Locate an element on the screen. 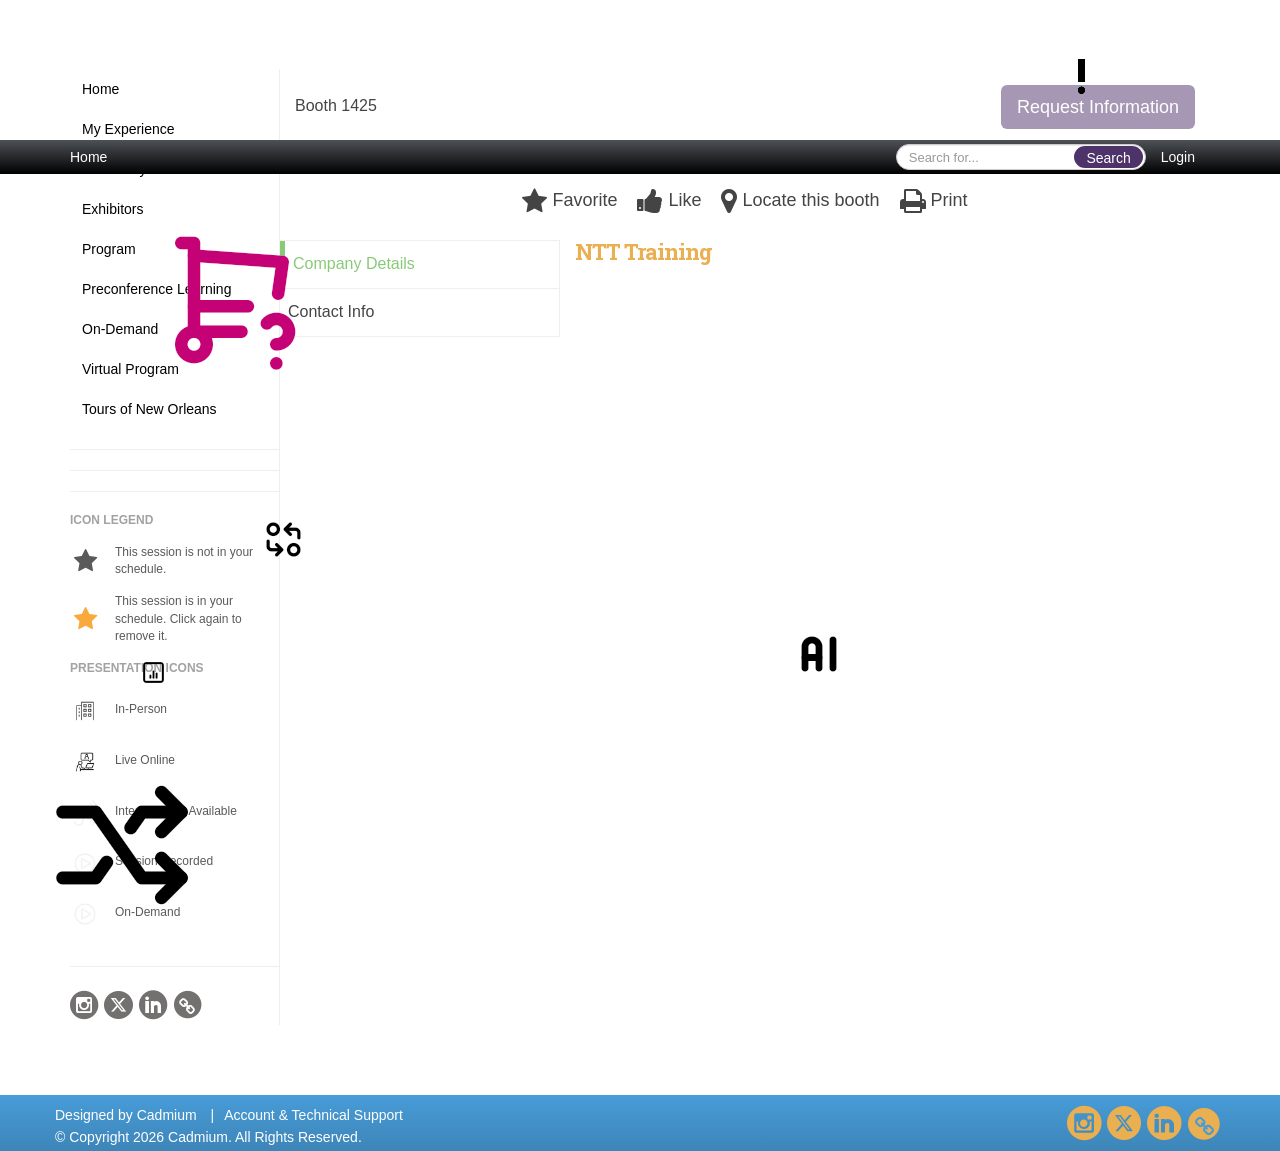  indicates a high priority notification or alert is located at coordinates (1081, 76).